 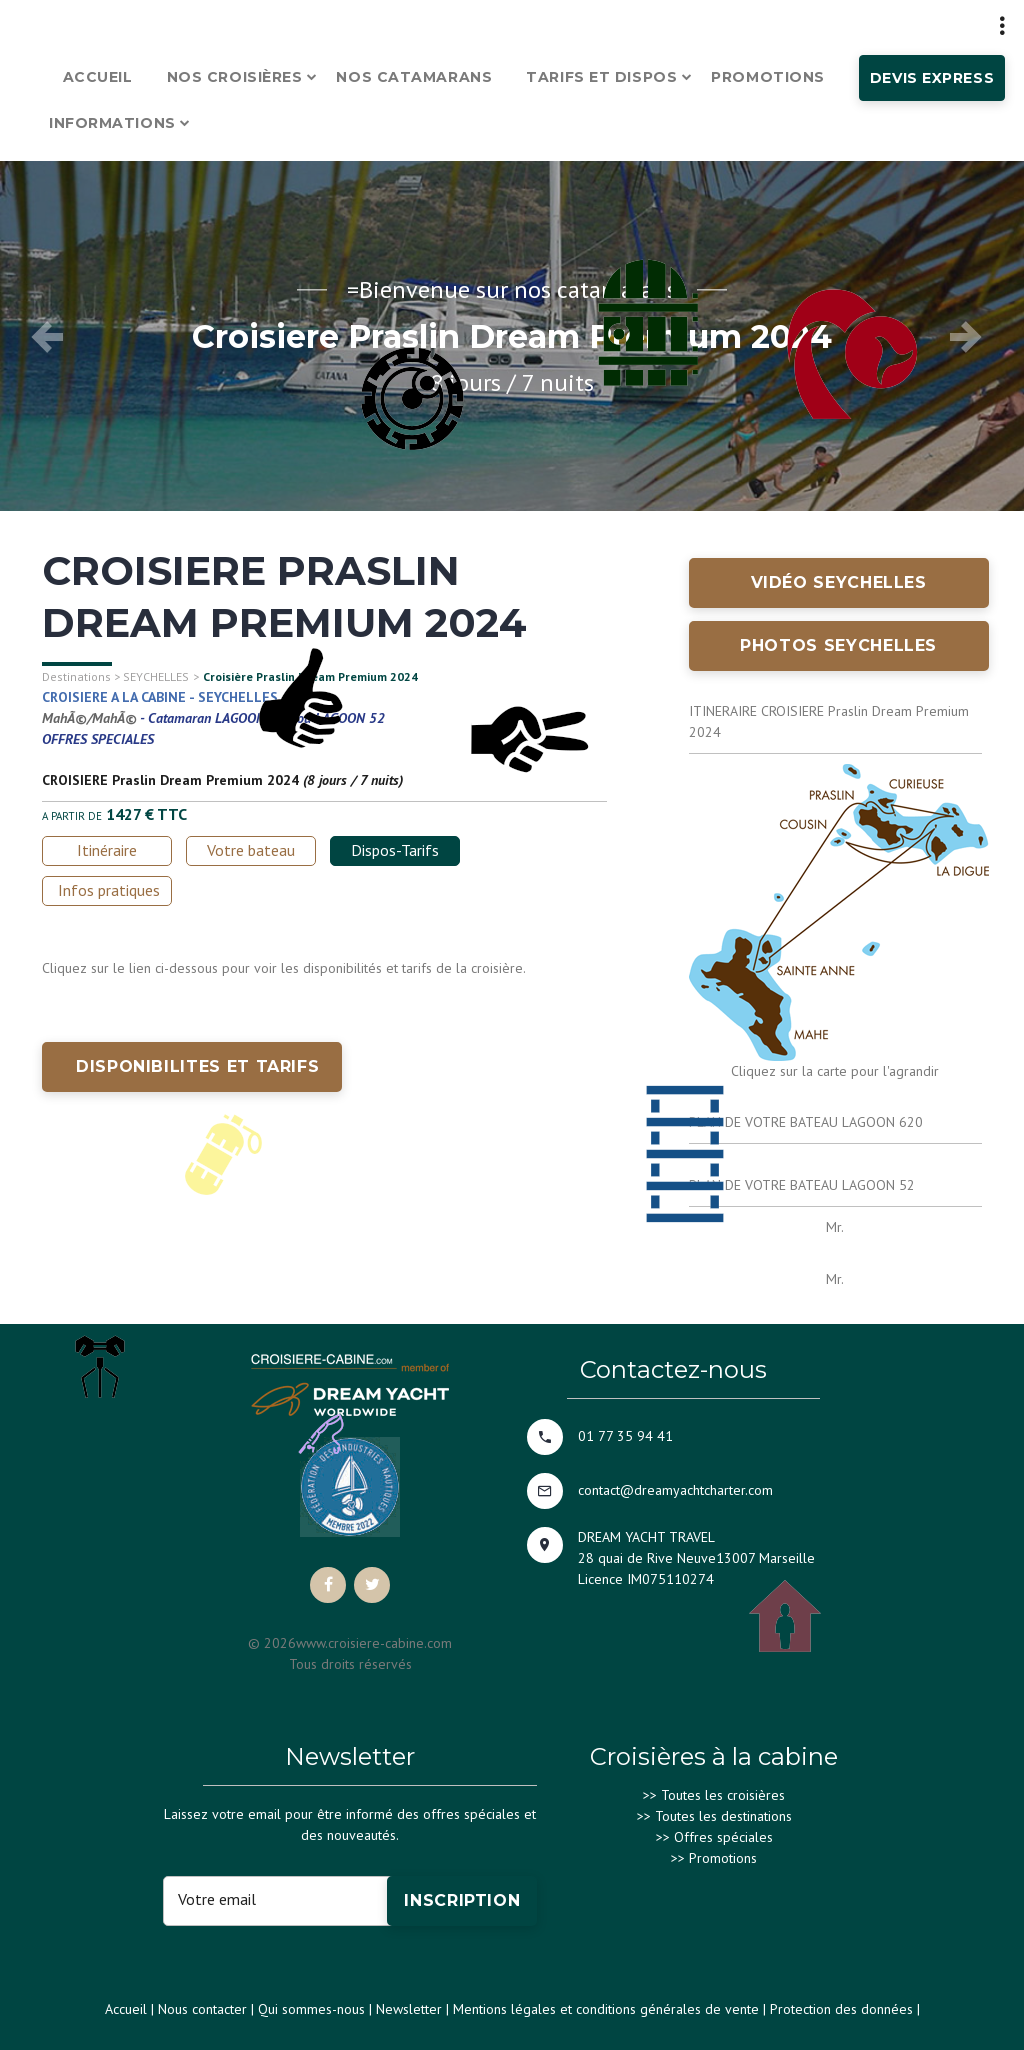 I want to click on enter or exit a room or building, so click(x=644, y=323).